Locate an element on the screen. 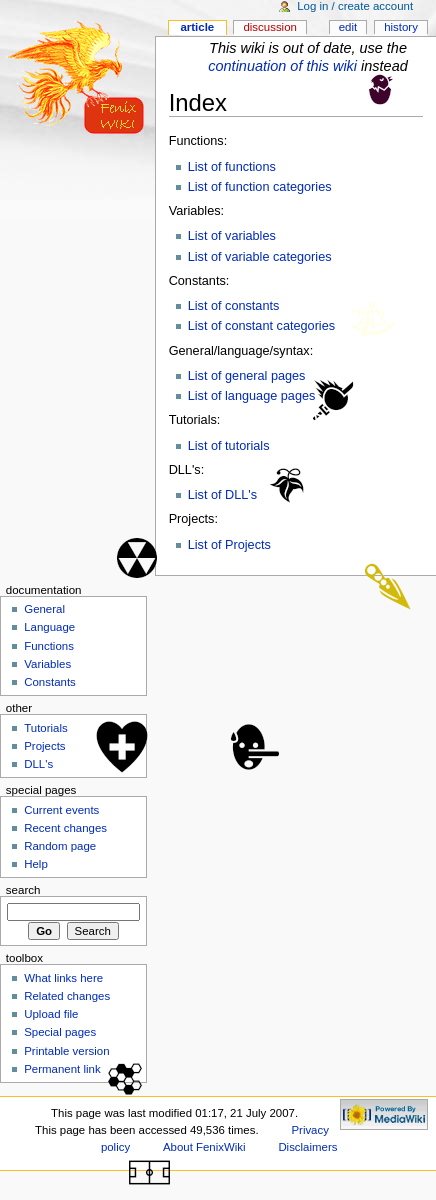 The width and height of the screenshot is (436, 1200). indicates a player is bluffing or lying is located at coordinates (255, 747).